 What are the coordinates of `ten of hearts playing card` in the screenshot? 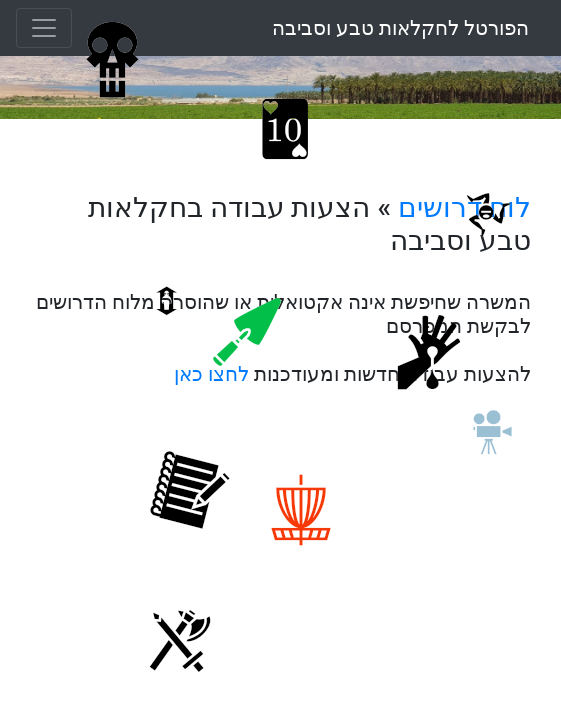 It's located at (285, 129).